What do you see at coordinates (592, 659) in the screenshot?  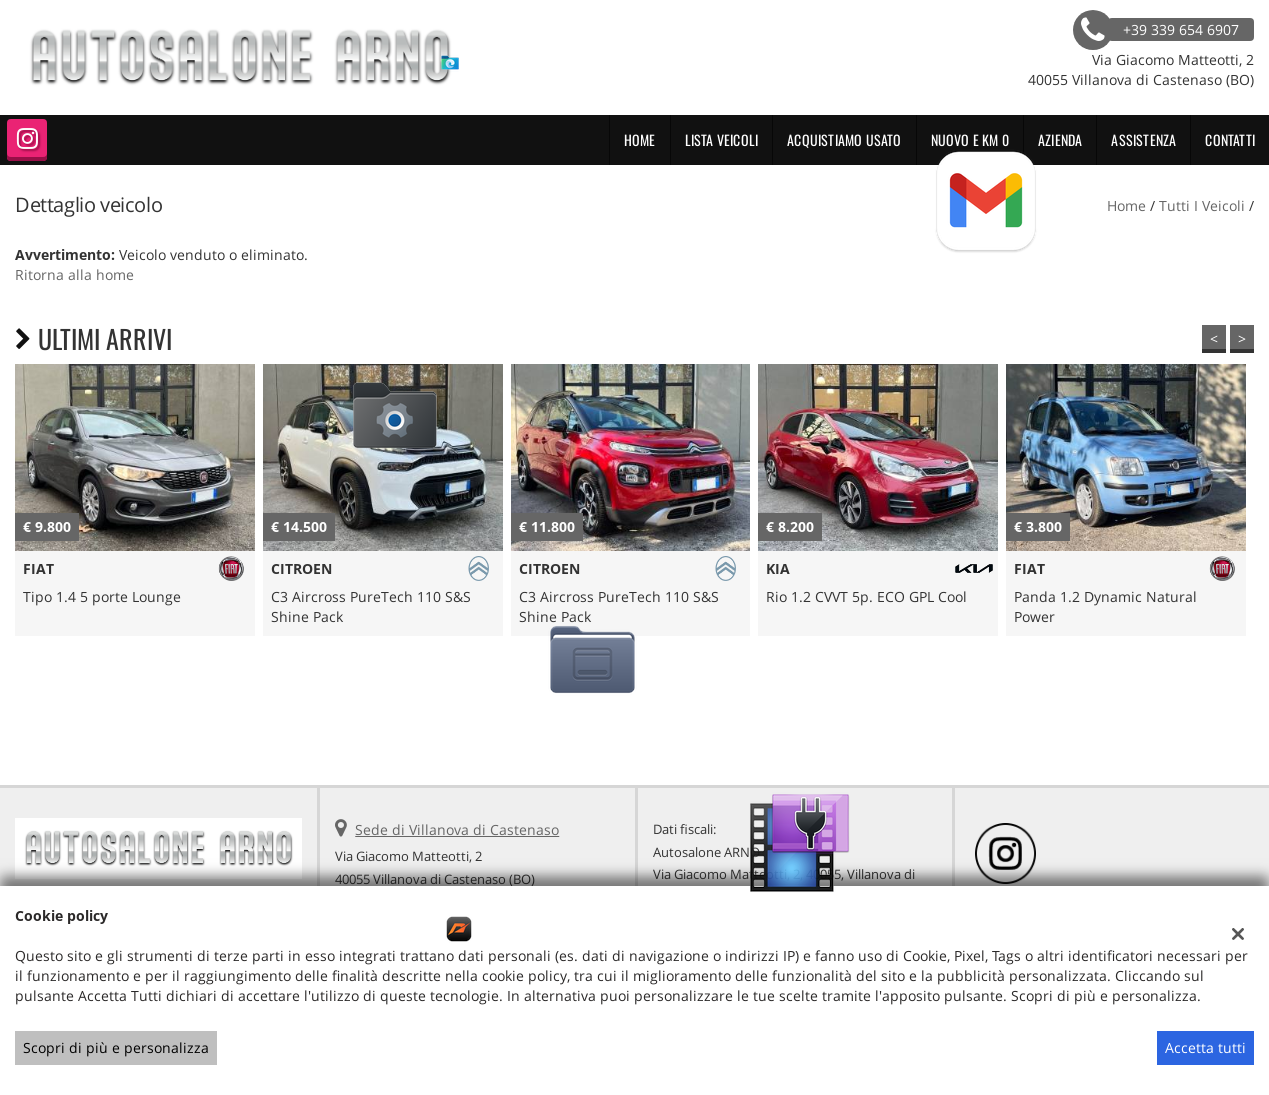 I see `open desktop folder` at bounding box center [592, 659].